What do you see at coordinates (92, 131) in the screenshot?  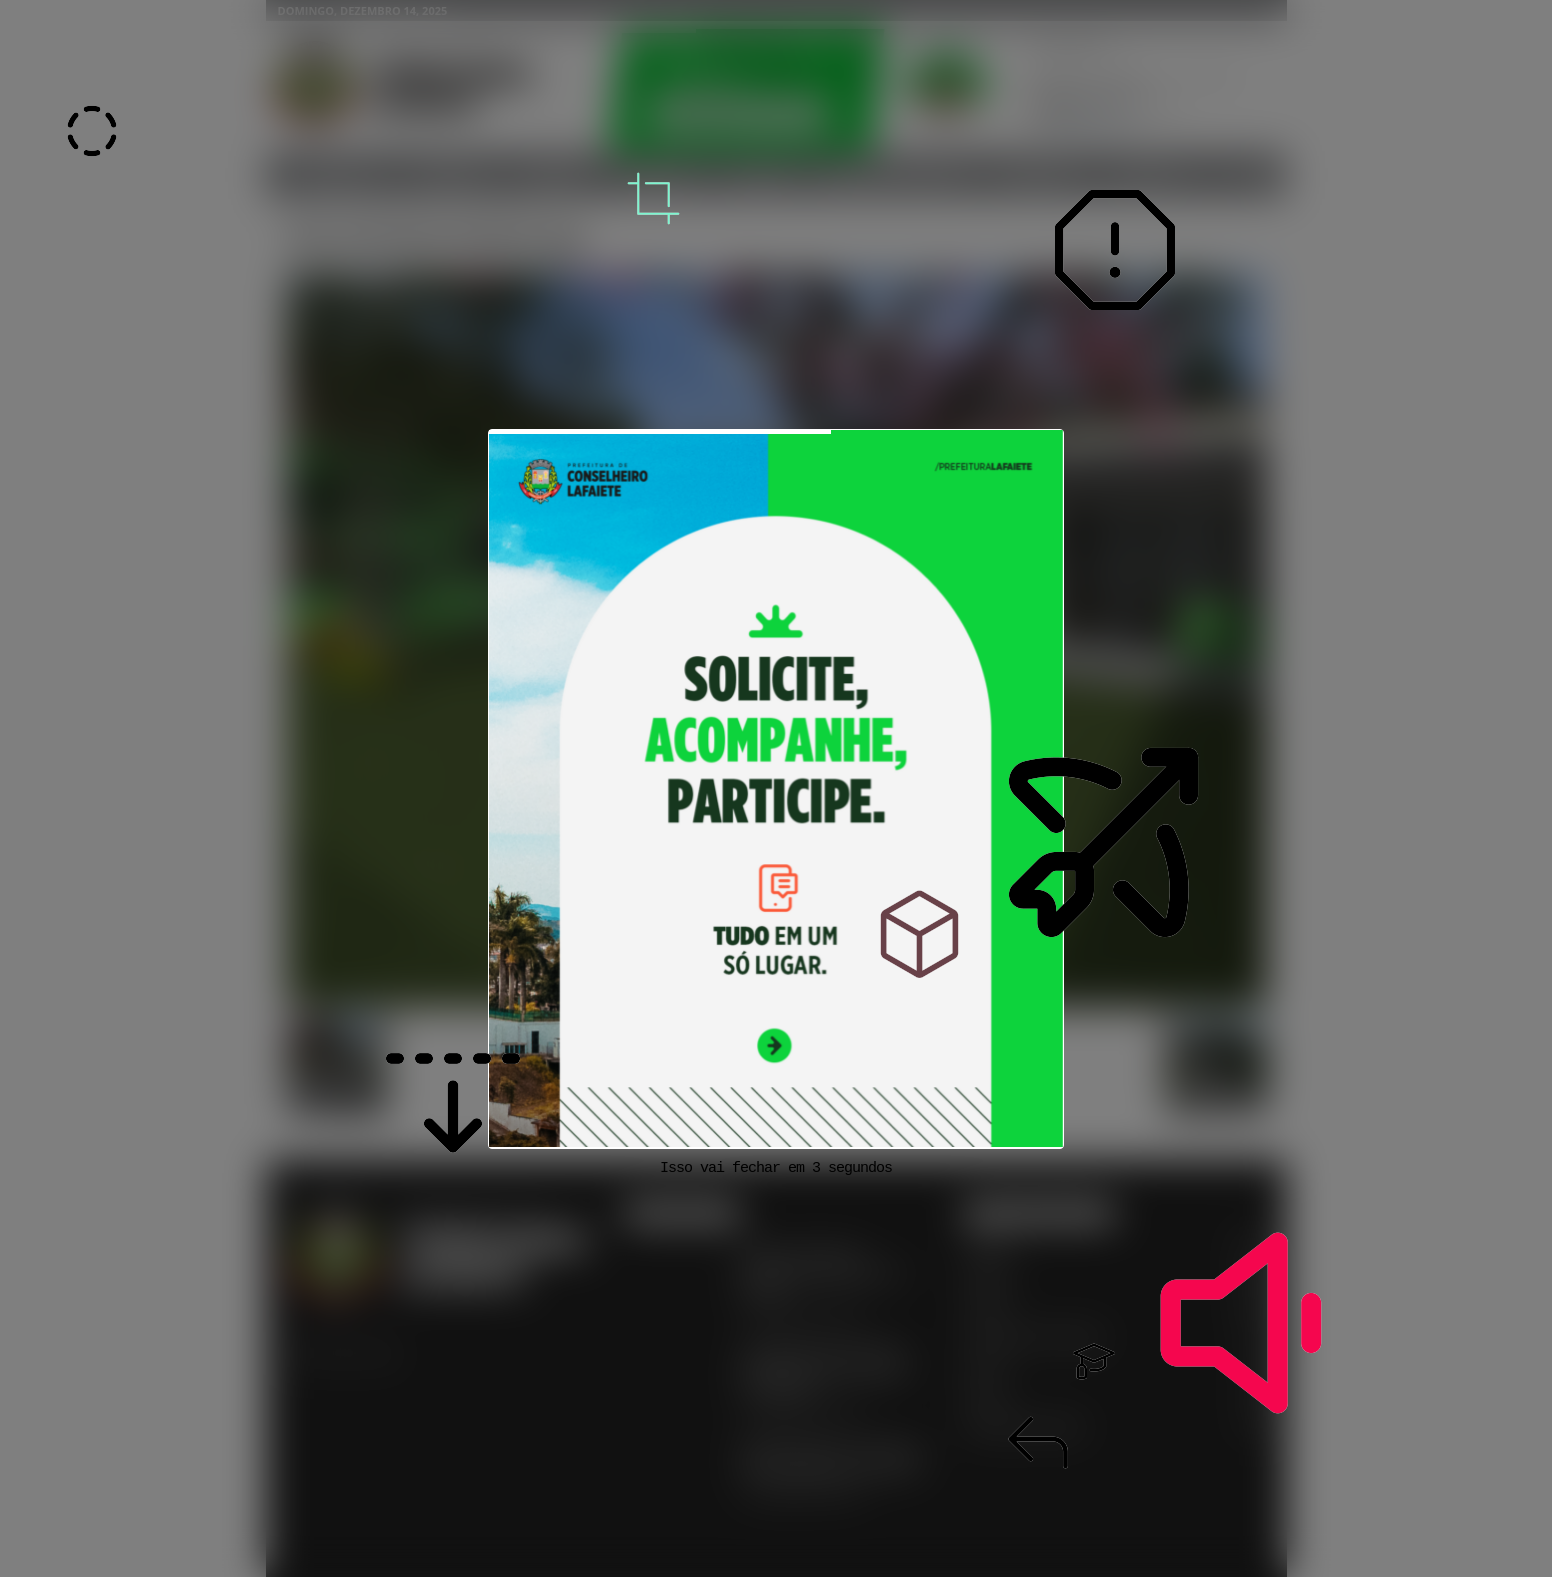 I see `indicates loading or processing in progress` at bounding box center [92, 131].